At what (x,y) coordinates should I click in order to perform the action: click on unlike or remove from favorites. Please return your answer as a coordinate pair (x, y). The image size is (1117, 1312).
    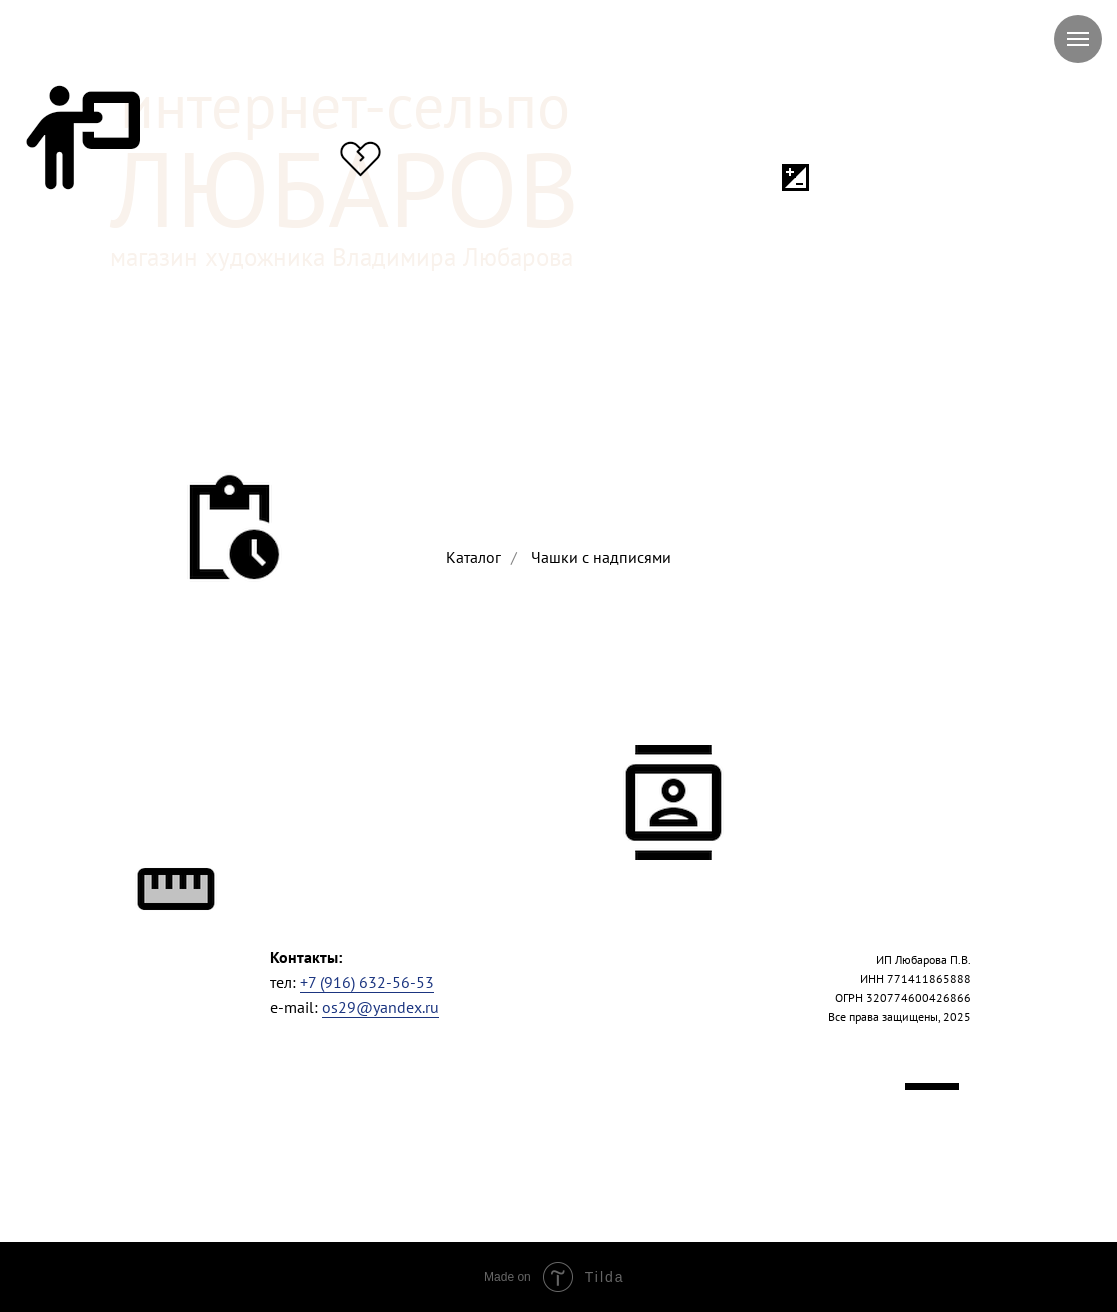
    Looking at the image, I should click on (360, 157).